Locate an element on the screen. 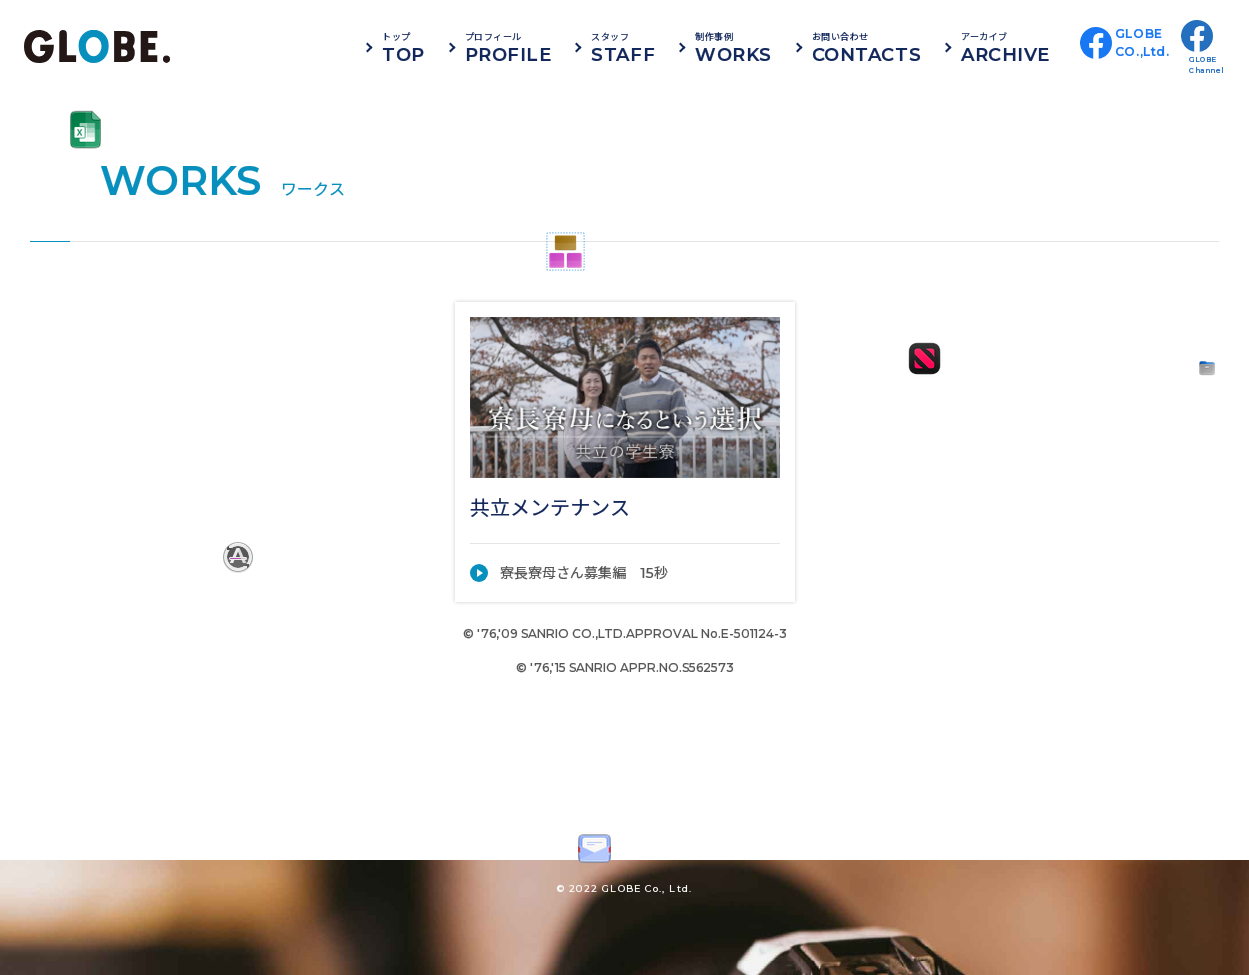 The height and width of the screenshot is (975, 1249). open the Apple News app is located at coordinates (924, 358).